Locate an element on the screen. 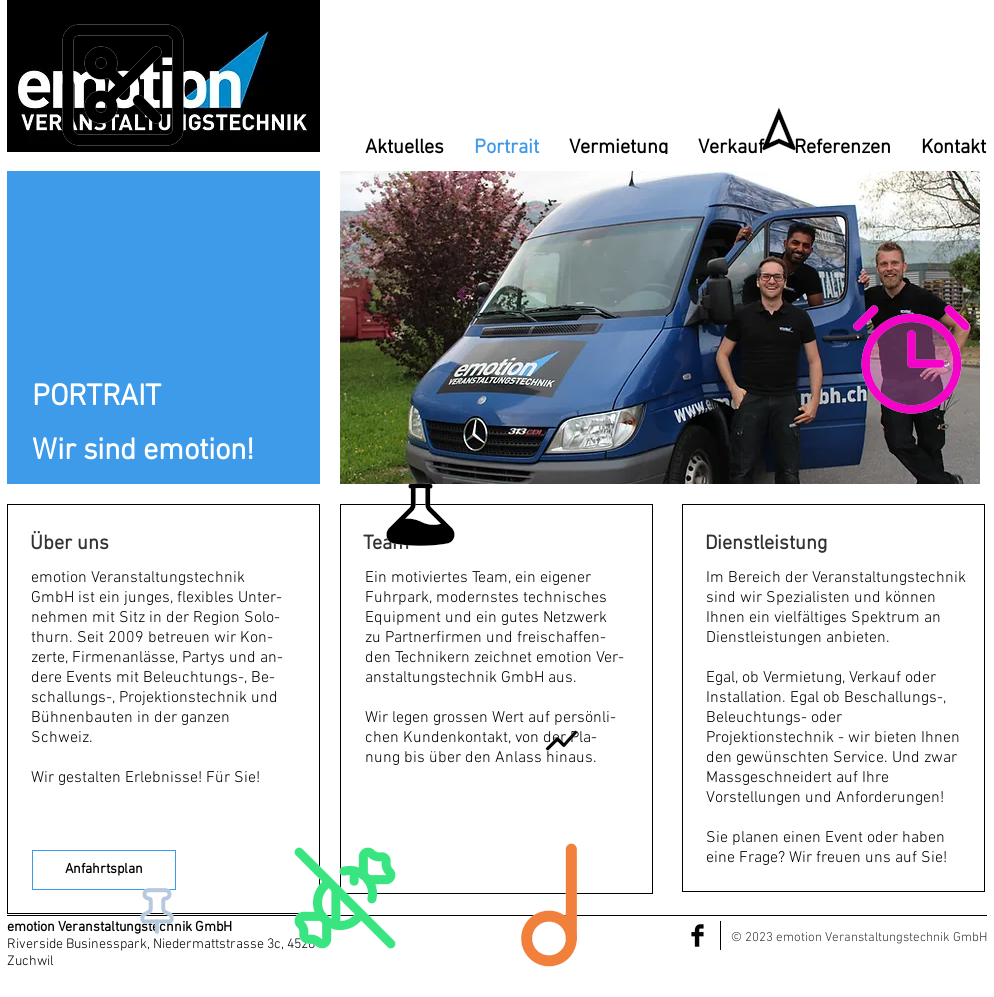  access music library or audio files is located at coordinates (549, 905).